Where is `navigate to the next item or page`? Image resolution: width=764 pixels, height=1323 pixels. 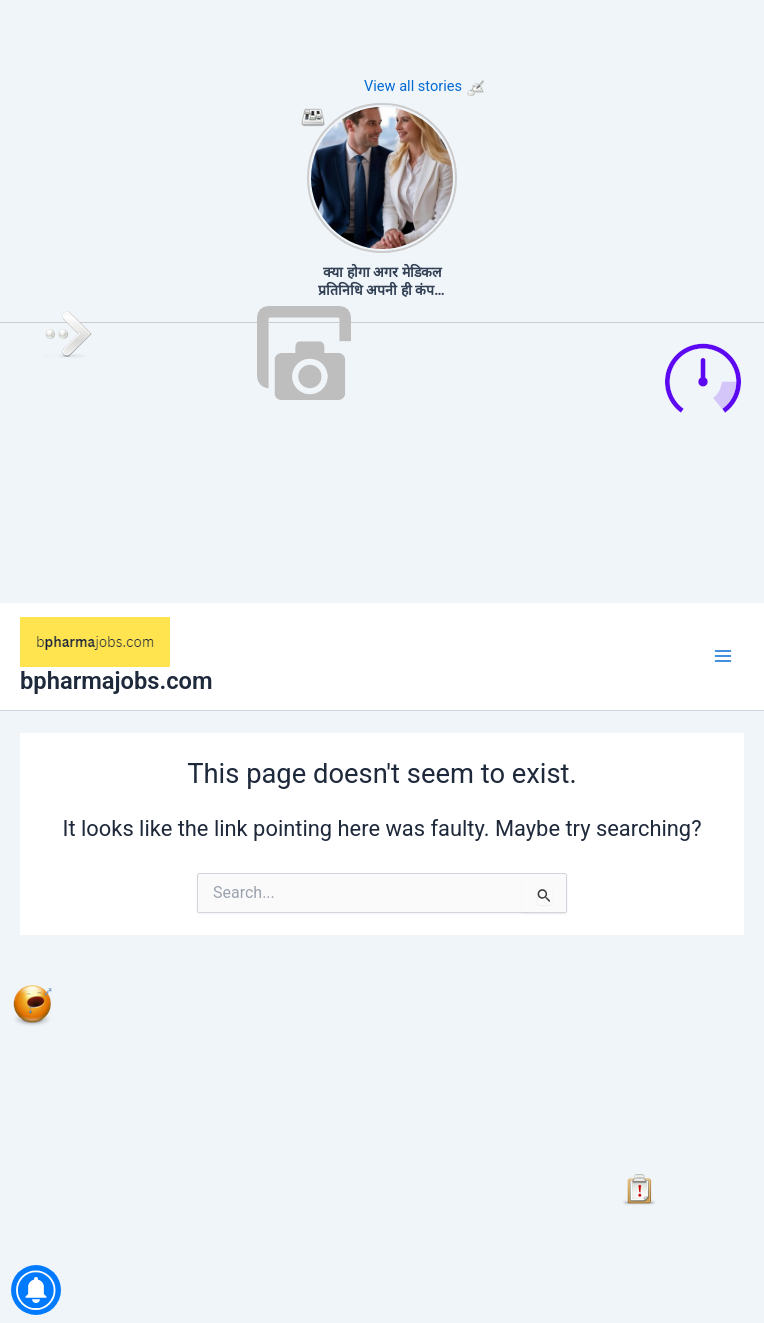 navigate to the next item or page is located at coordinates (68, 334).